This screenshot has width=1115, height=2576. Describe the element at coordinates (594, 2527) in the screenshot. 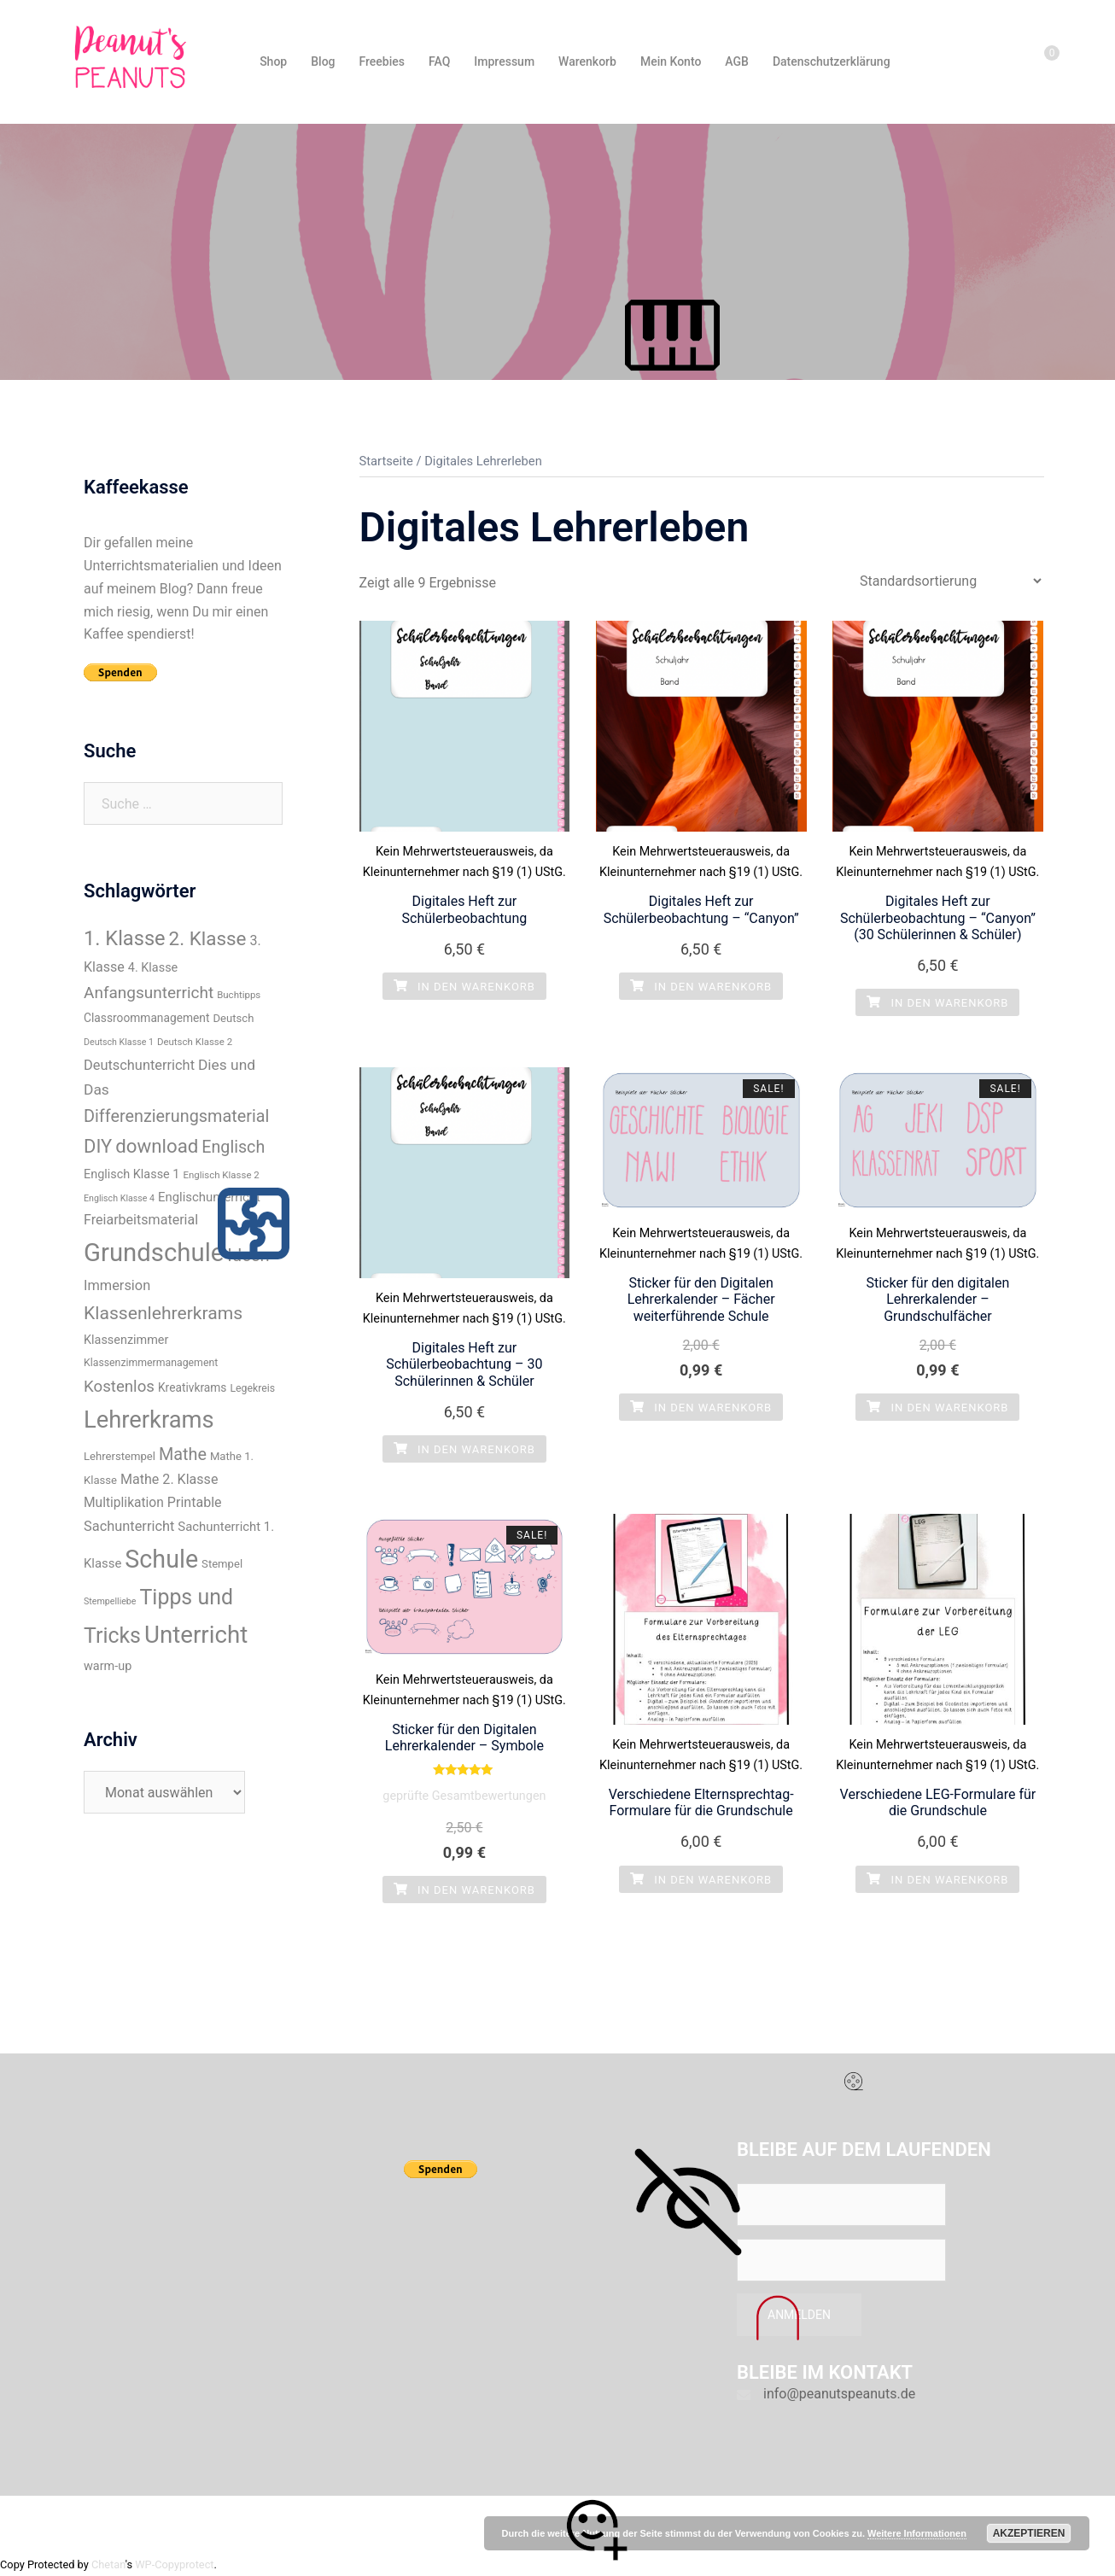

I see `add a reaction to a message` at that location.